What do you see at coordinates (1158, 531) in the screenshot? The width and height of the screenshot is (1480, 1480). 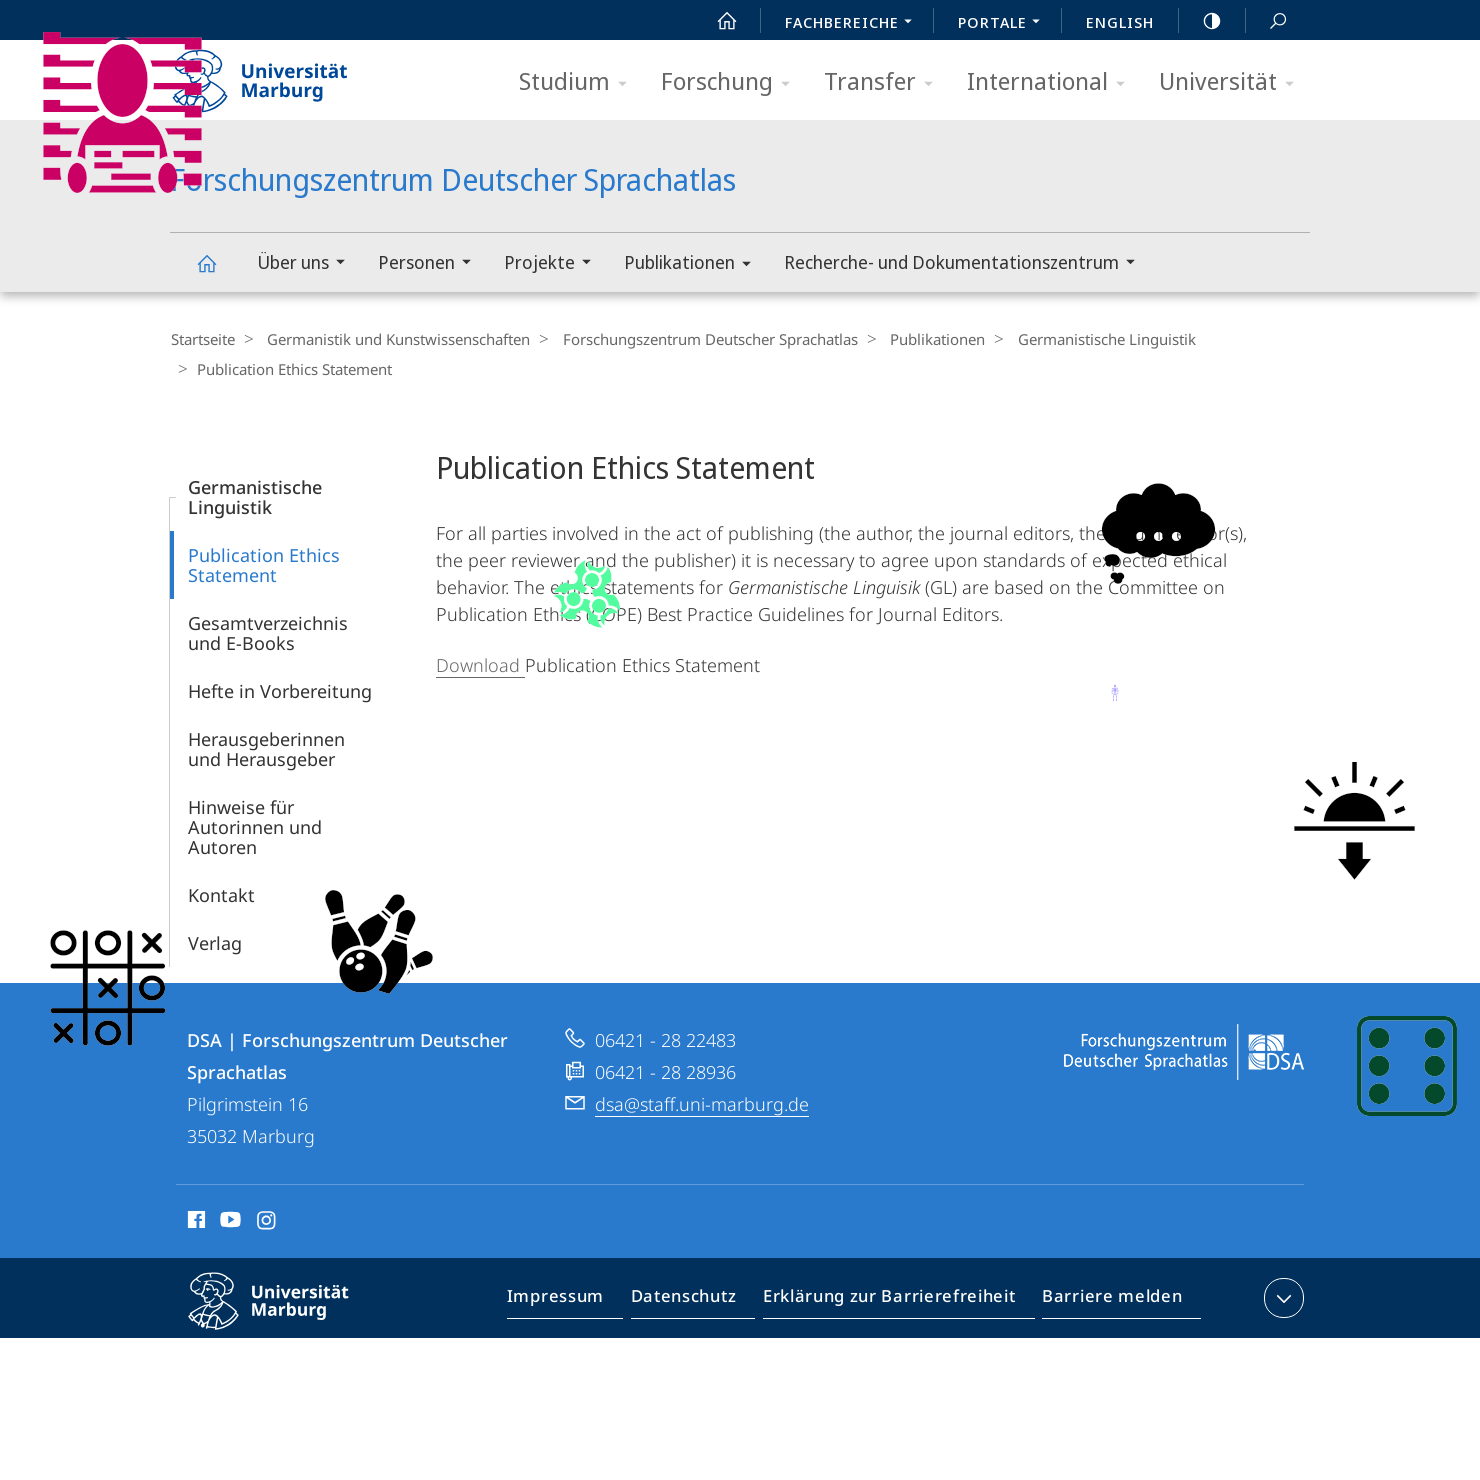 I see `indicates thinking or processing in progress` at bounding box center [1158, 531].